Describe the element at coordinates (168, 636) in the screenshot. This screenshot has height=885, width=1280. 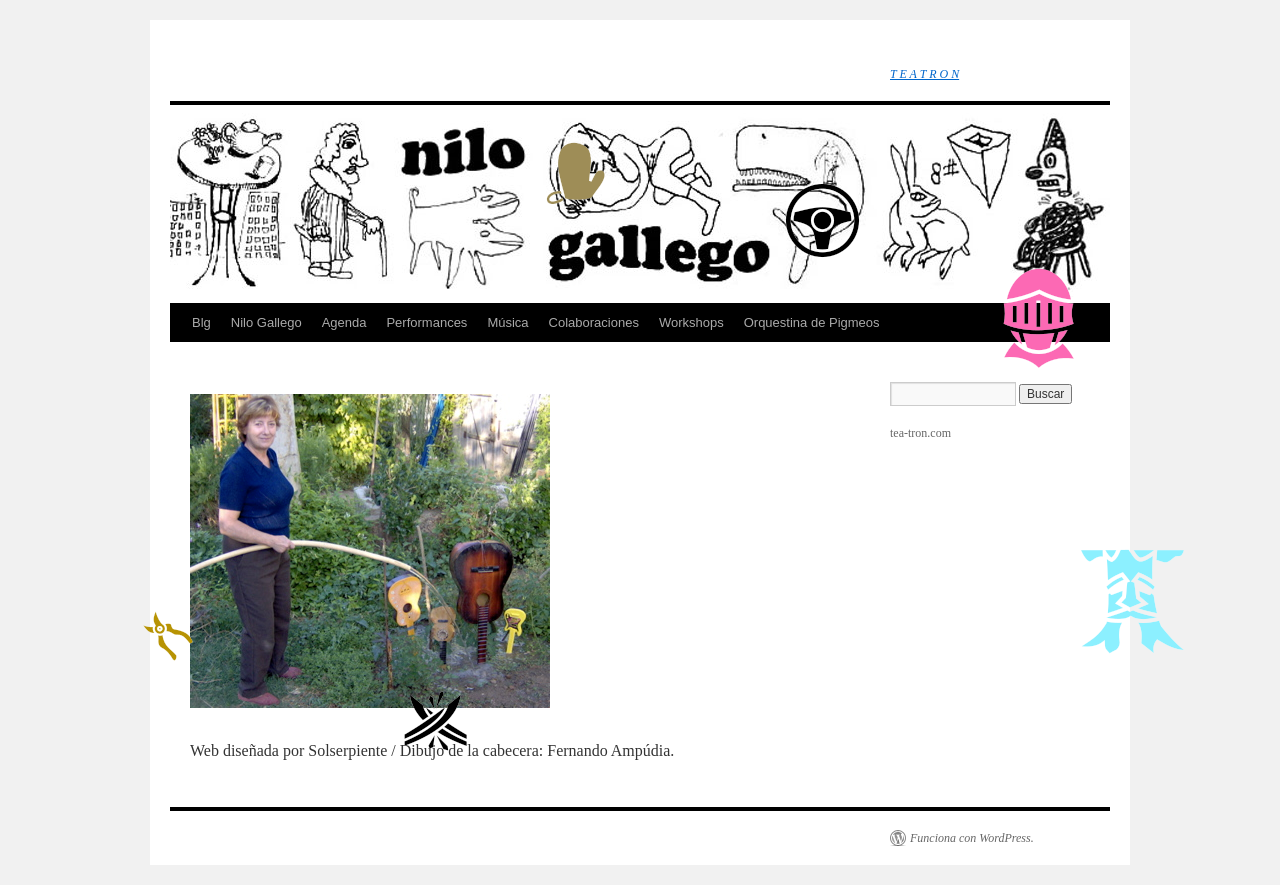
I see `access gardening or pruning tools` at that location.